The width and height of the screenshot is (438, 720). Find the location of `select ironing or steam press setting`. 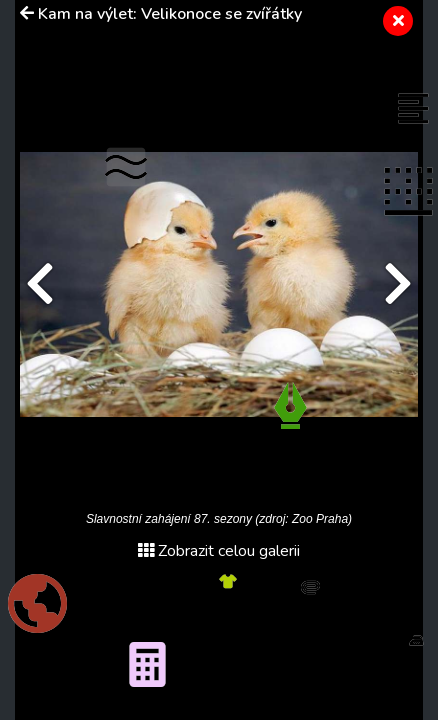

select ironing or steam press setting is located at coordinates (416, 640).